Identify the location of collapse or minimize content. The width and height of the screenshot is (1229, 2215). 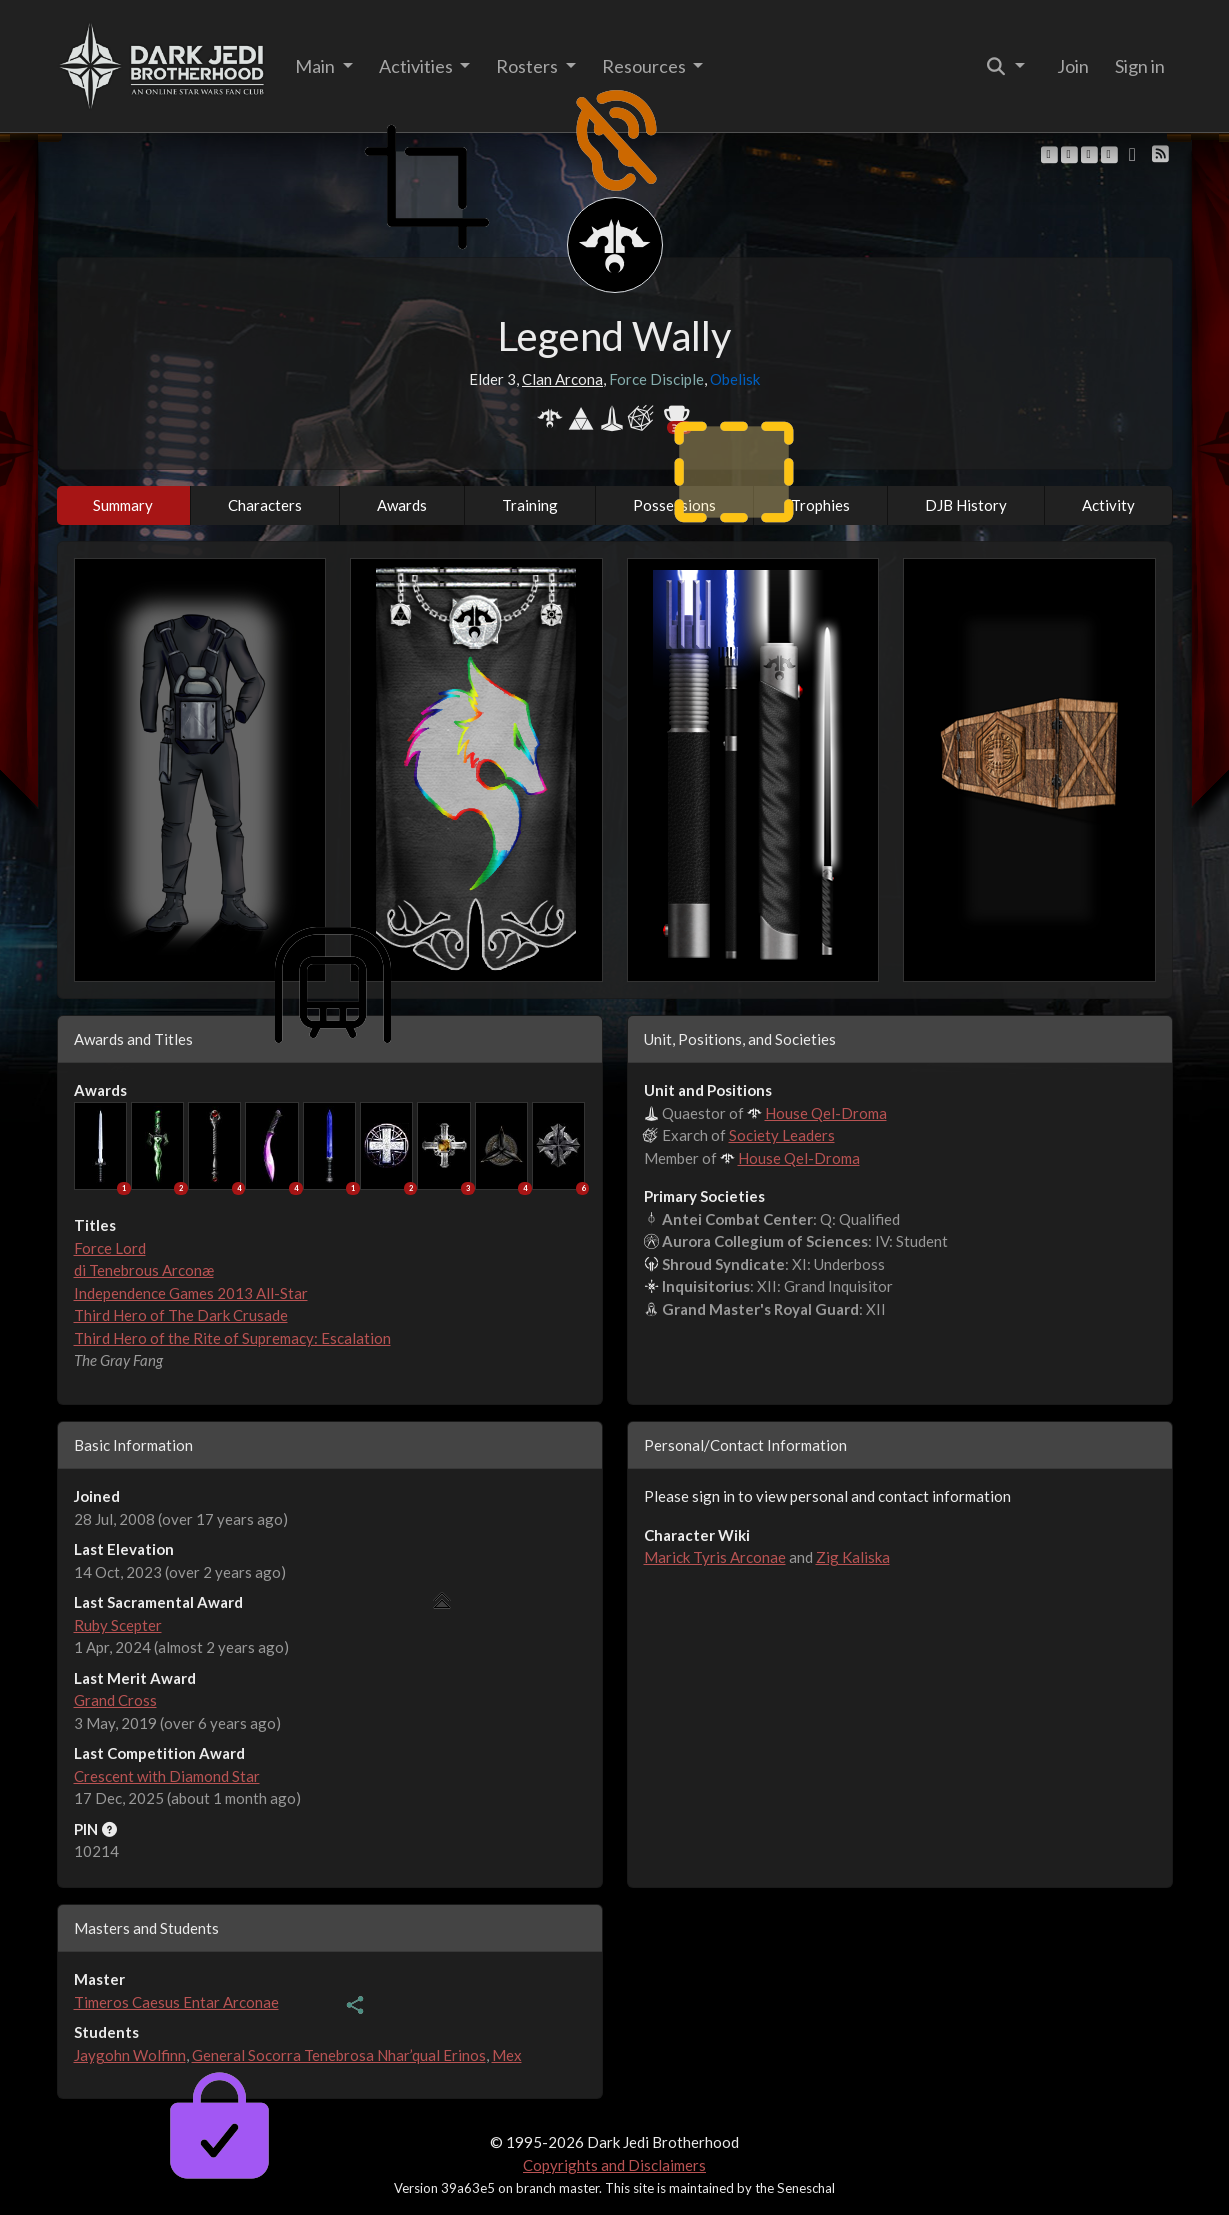
(442, 1601).